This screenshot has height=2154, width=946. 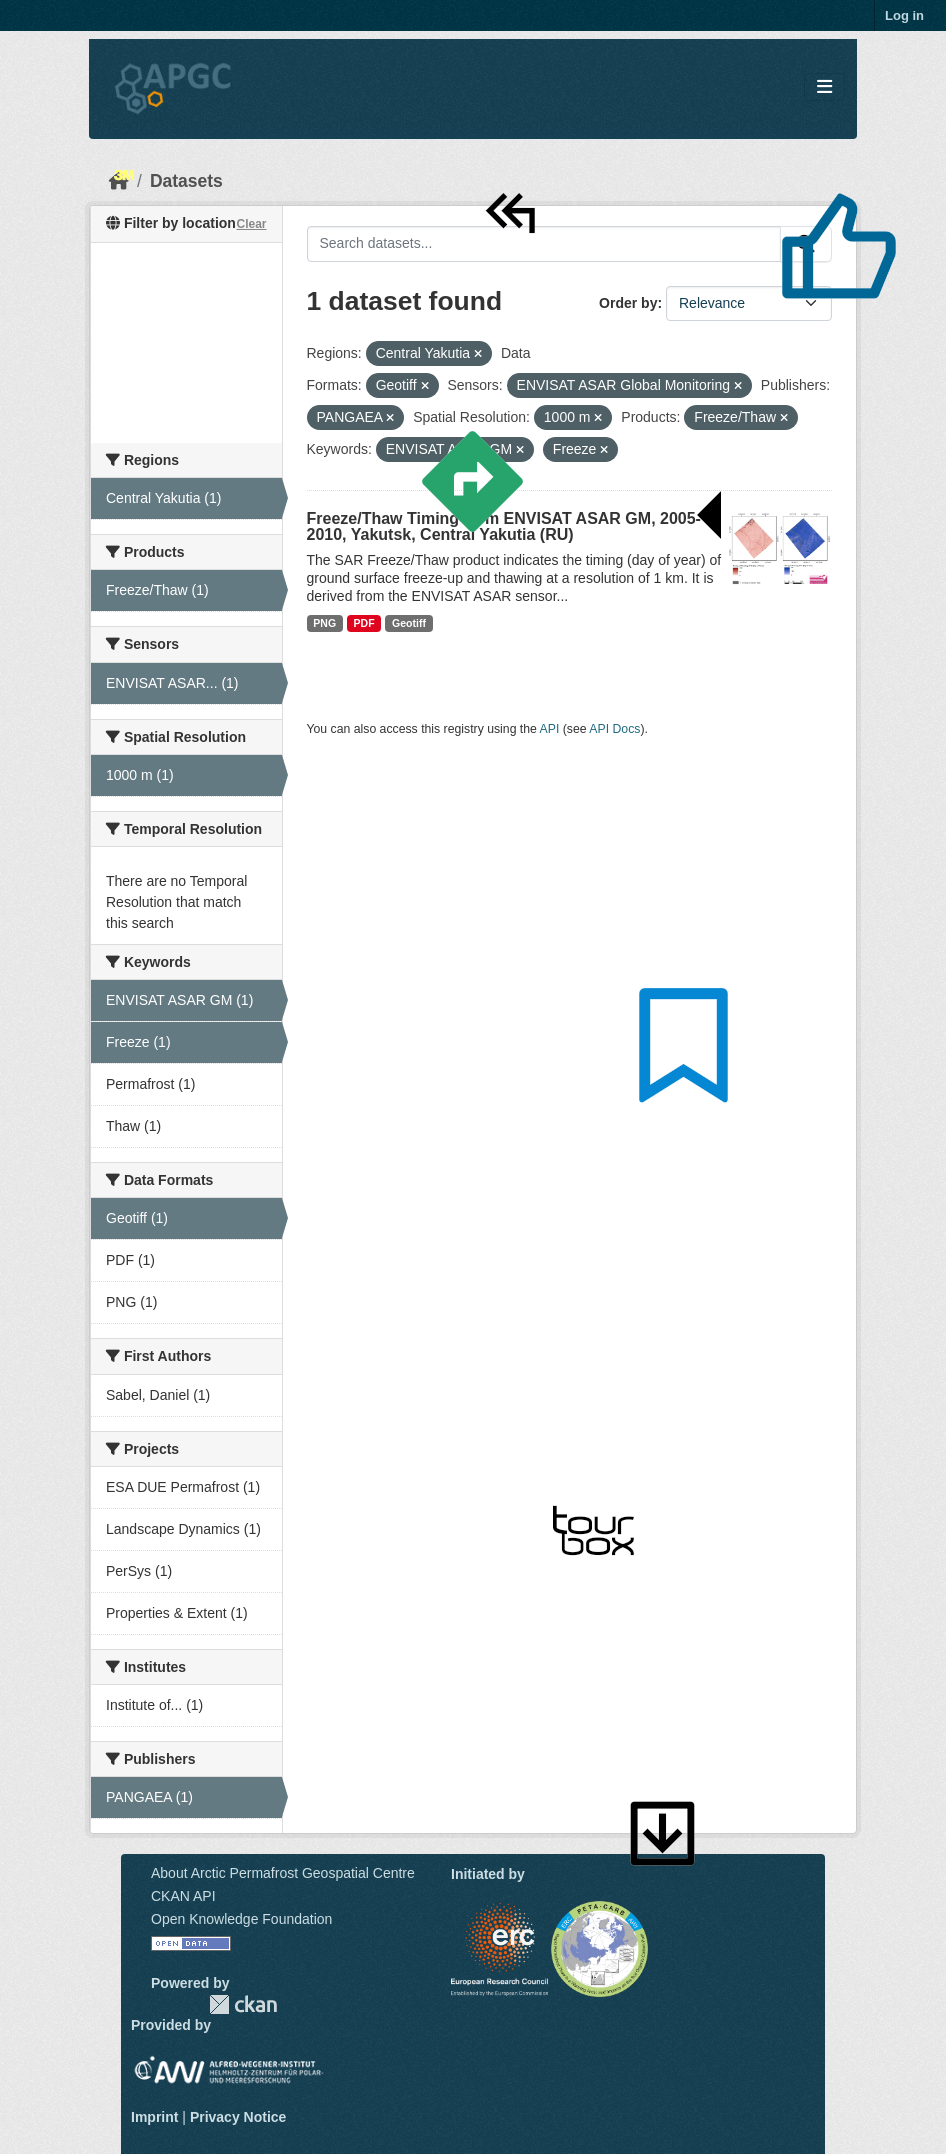 What do you see at coordinates (839, 252) in the screenshot?
I see `like or upvote content` at bounding box center [839, 252].